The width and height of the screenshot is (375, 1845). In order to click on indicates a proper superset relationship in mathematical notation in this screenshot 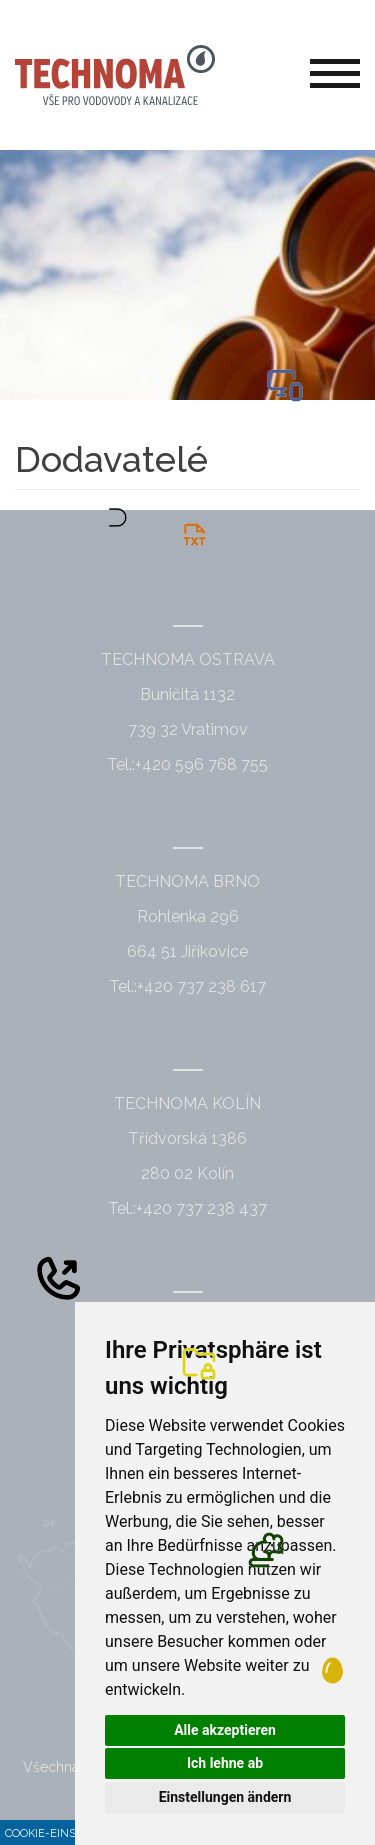, I will do `click(116, 517)`.